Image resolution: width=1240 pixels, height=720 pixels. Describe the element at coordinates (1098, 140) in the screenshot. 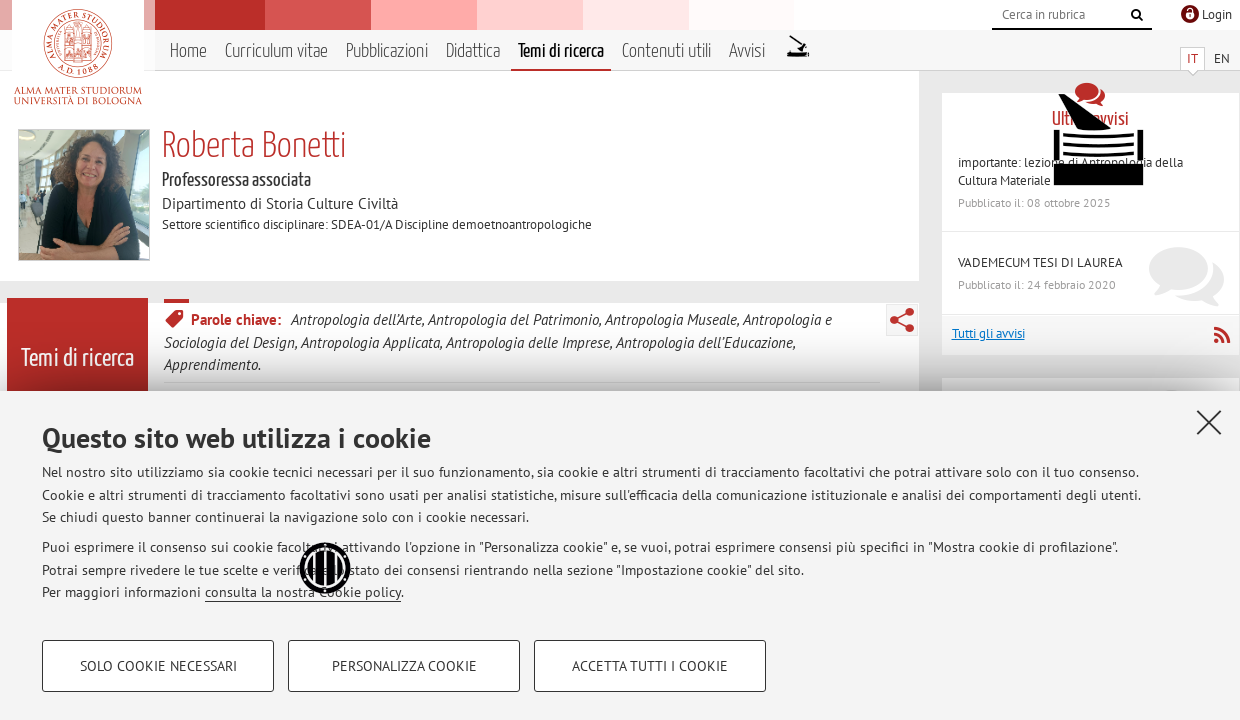

I see `access boxing or fighting game mode` at that location.